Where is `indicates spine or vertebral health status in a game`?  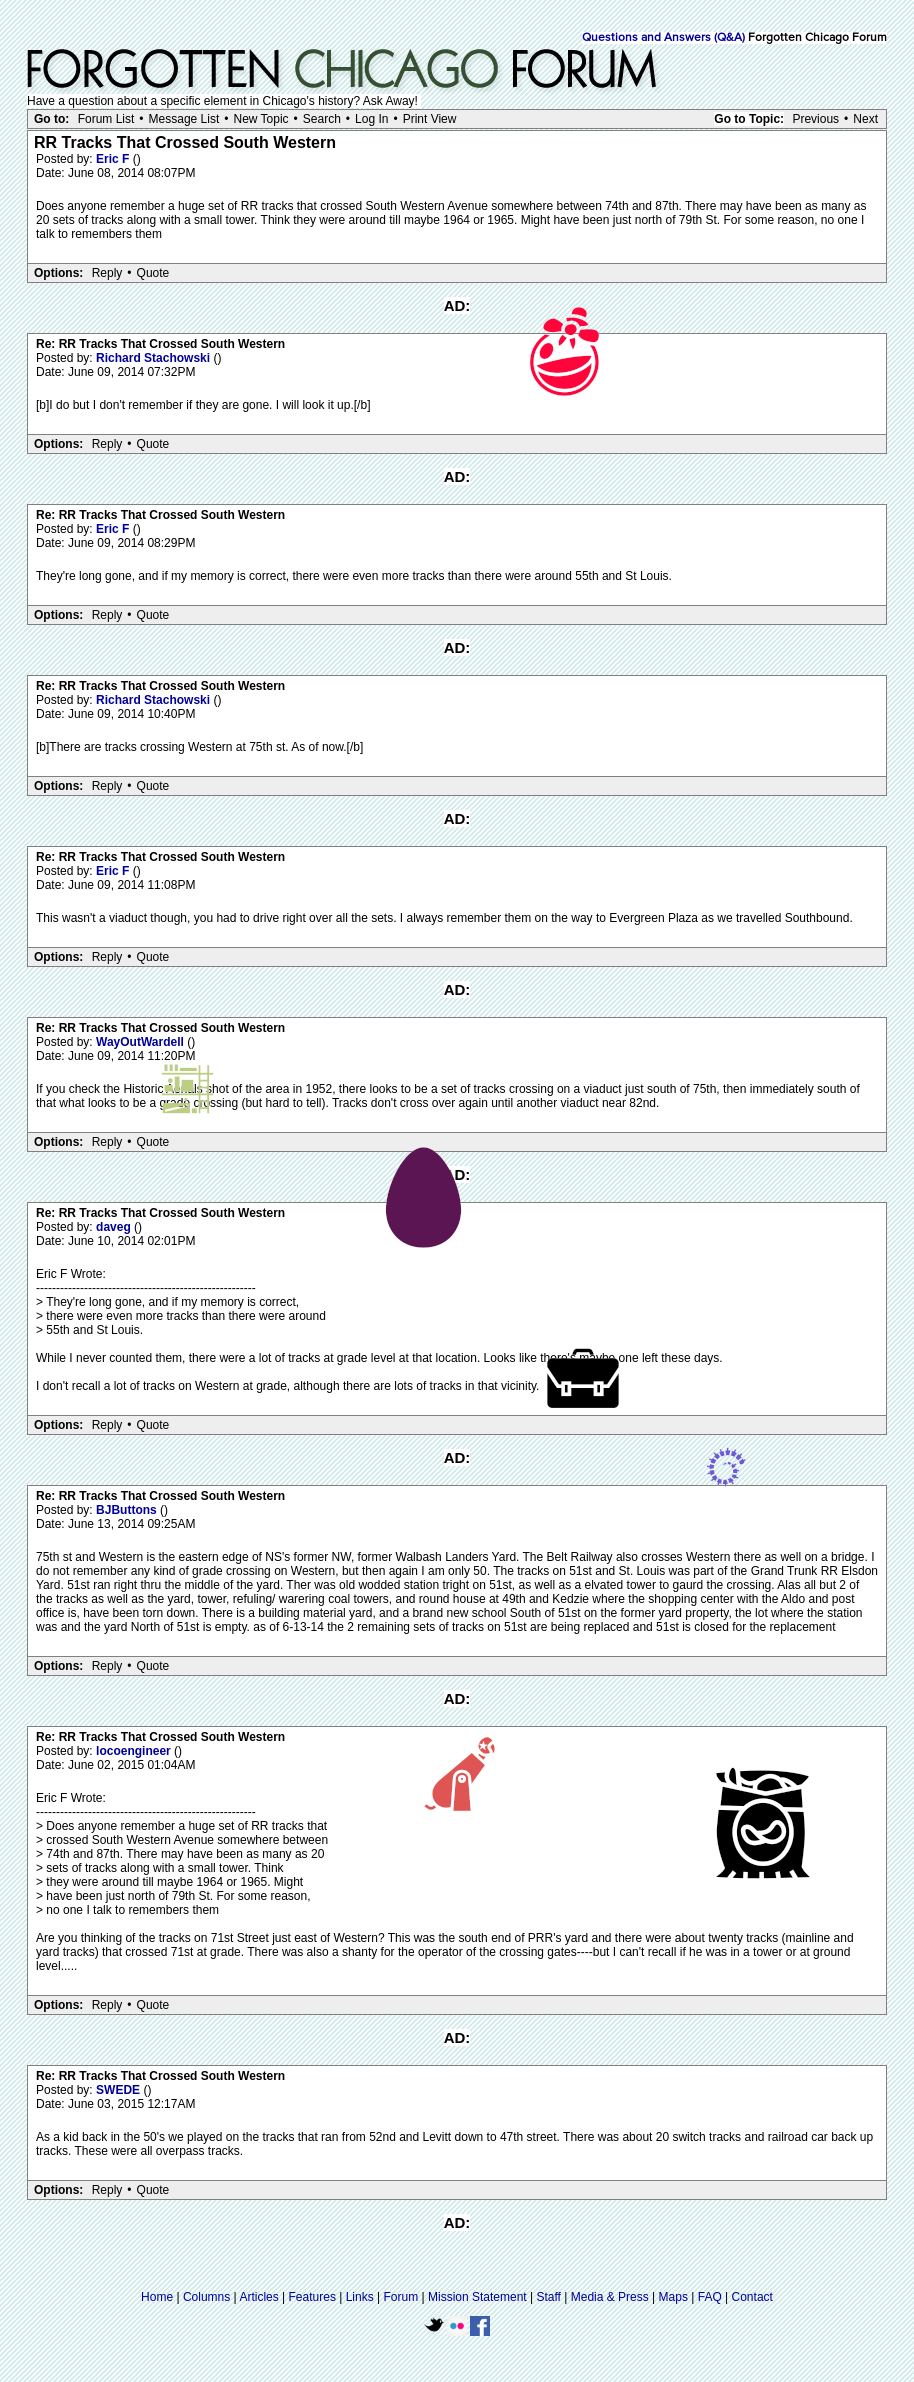 indicates spine or vertebral health status in a game is located at coordinates (726, 1467).